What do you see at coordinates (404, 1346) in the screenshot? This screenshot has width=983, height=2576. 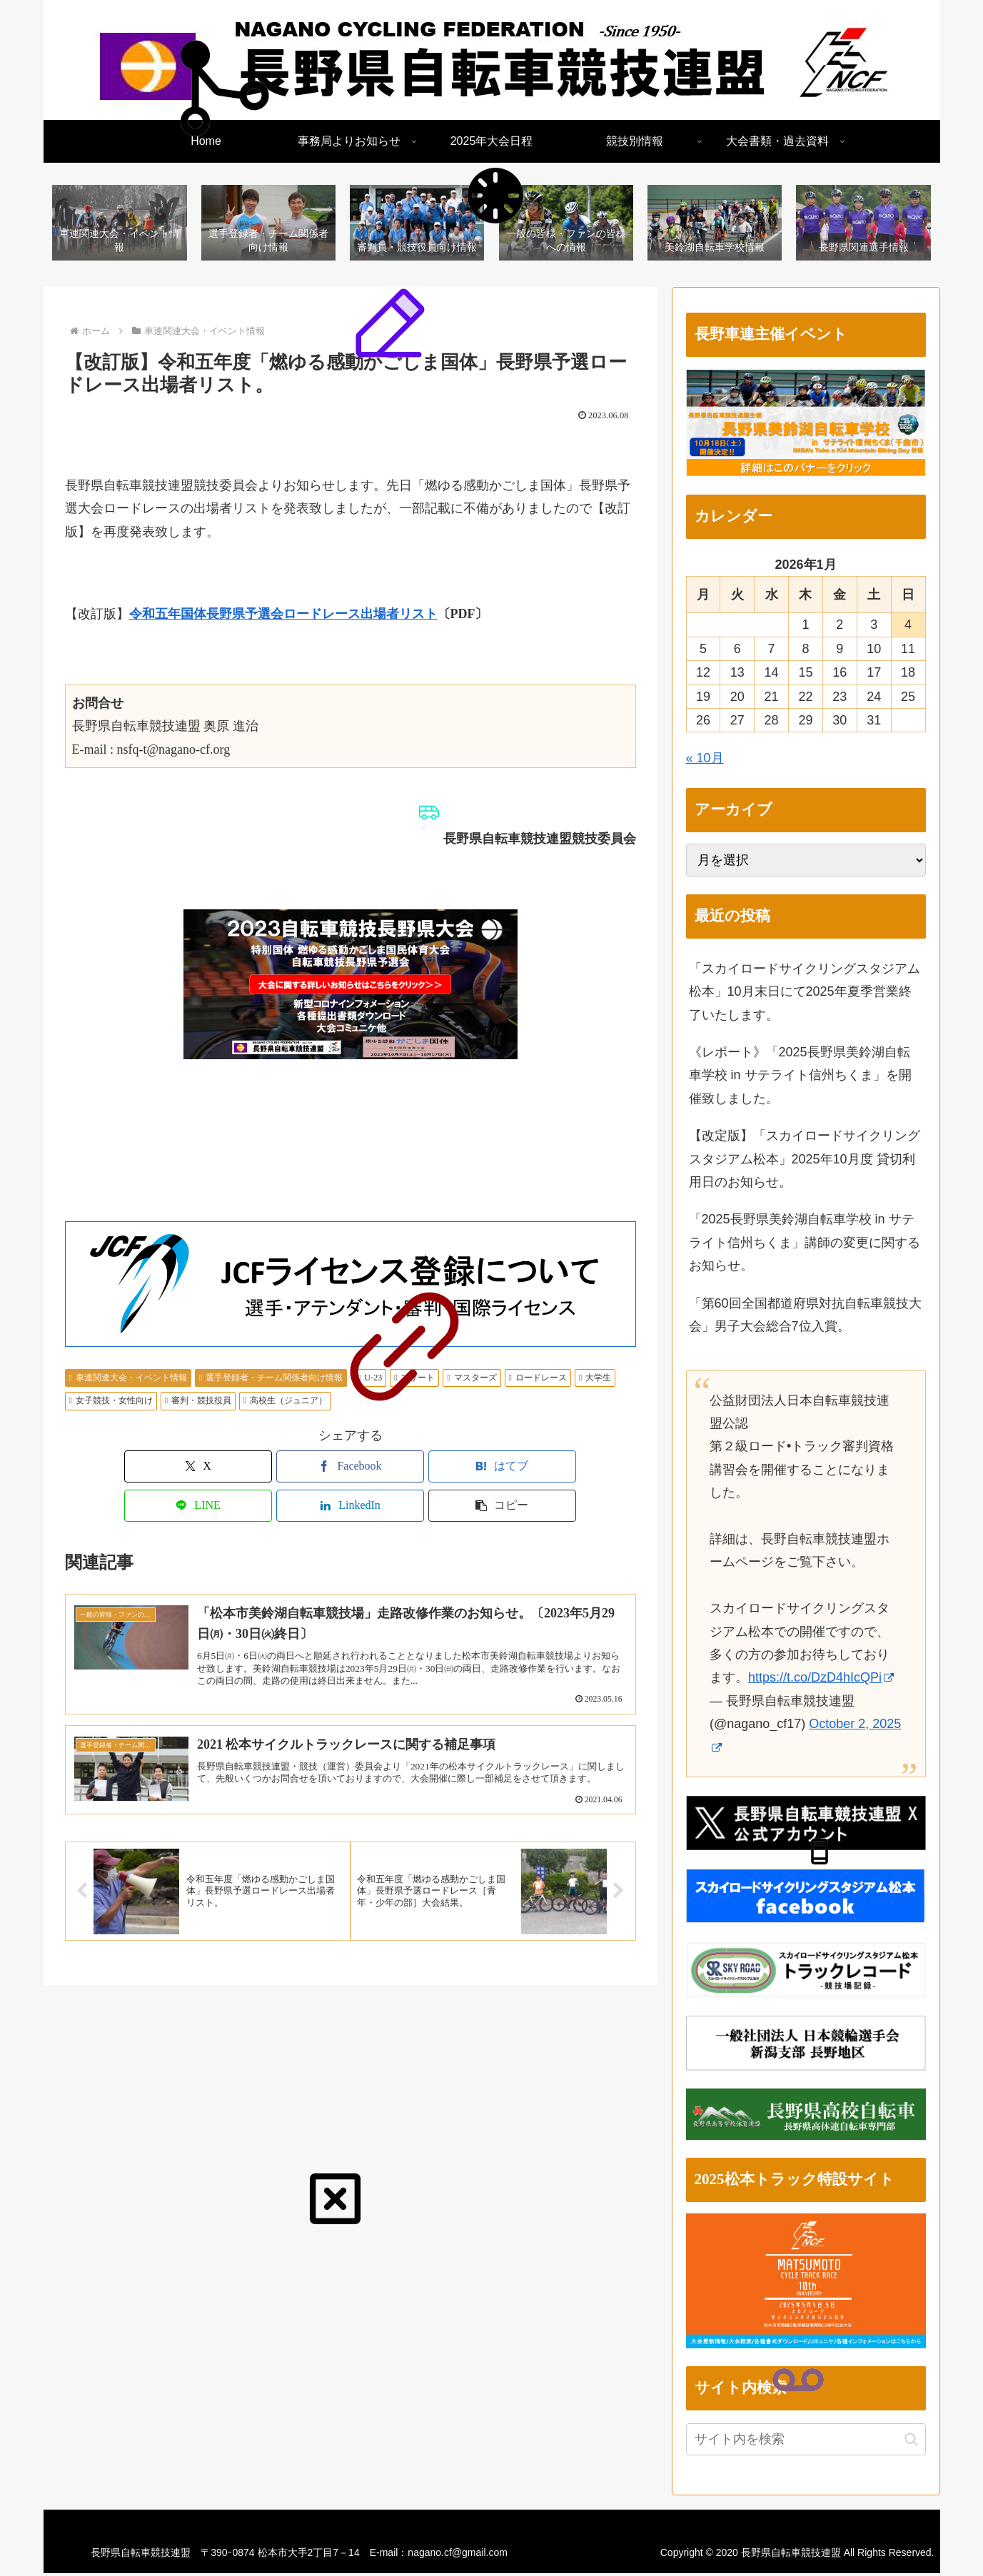 I see `copy link to clipboard` at bounding box center [404, 1346].